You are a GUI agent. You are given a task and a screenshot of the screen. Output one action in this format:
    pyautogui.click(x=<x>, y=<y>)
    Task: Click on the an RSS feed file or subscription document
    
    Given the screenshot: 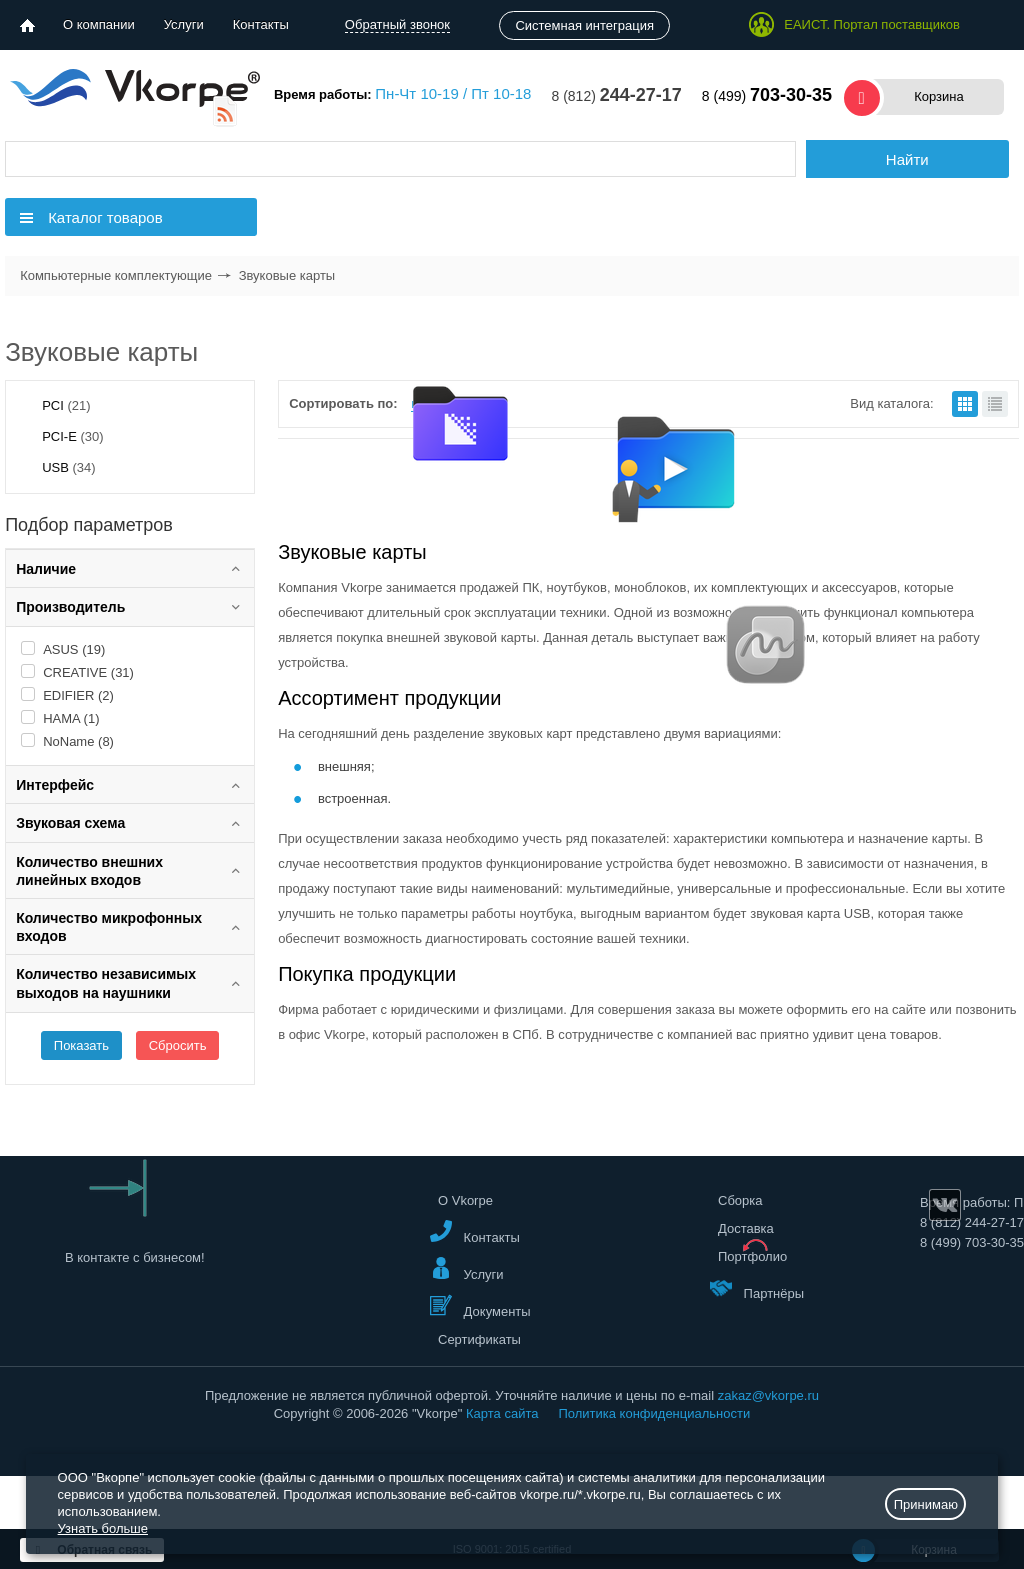 What is the action you would take?
    pyautogui.click(x=225, y=111)
    